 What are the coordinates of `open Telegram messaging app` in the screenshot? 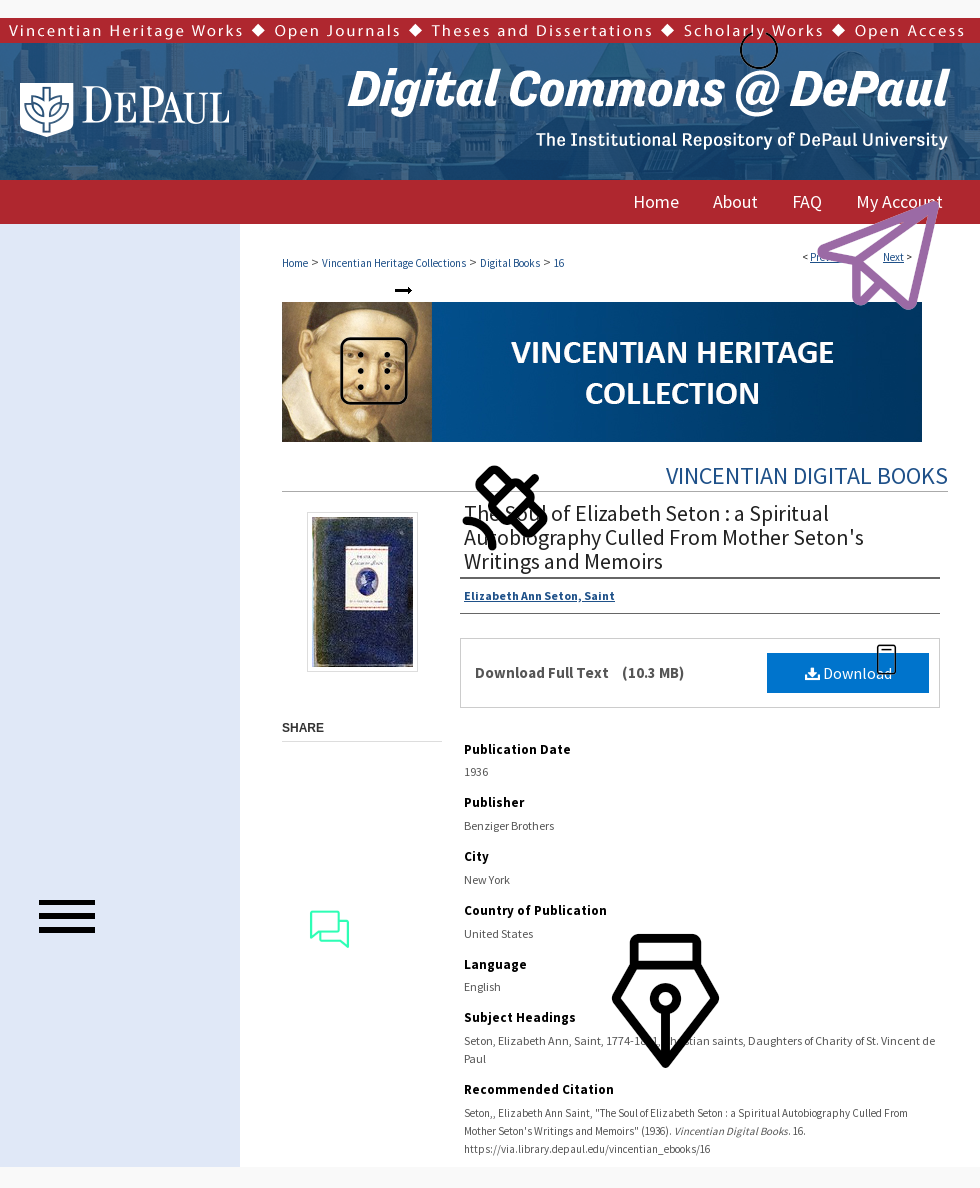 It's located at (882, 257).